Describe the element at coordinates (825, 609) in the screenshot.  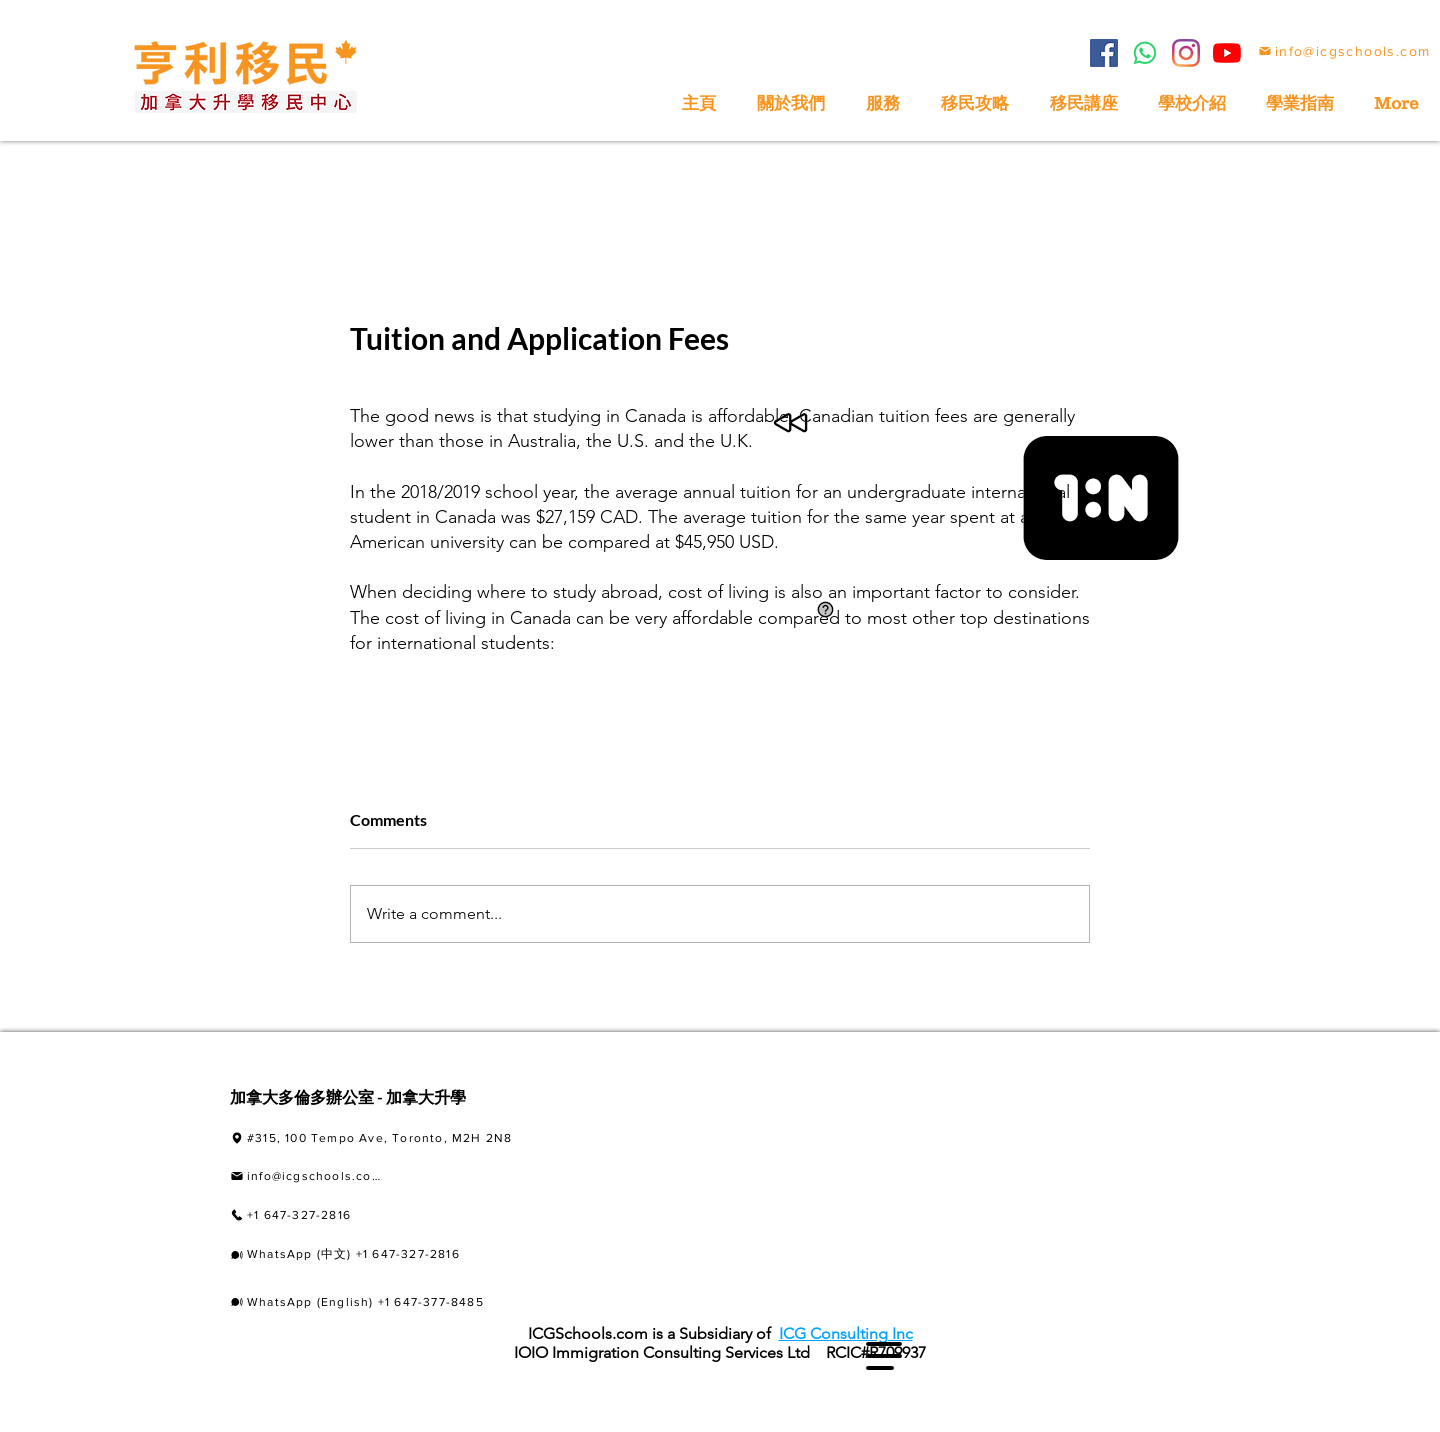
I see `access help or support options` at that location.